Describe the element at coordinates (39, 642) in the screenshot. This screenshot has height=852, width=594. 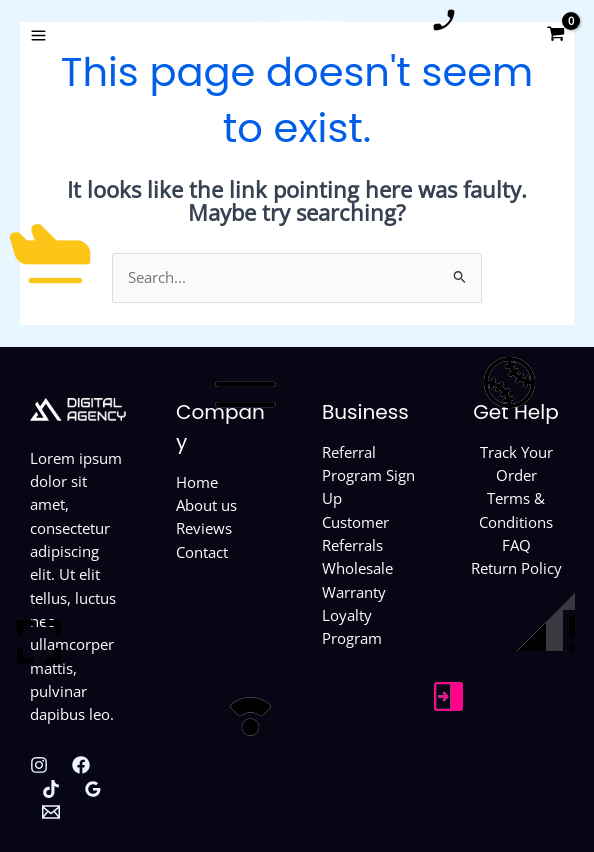
I see `expand to fullscreen mode` at that location.